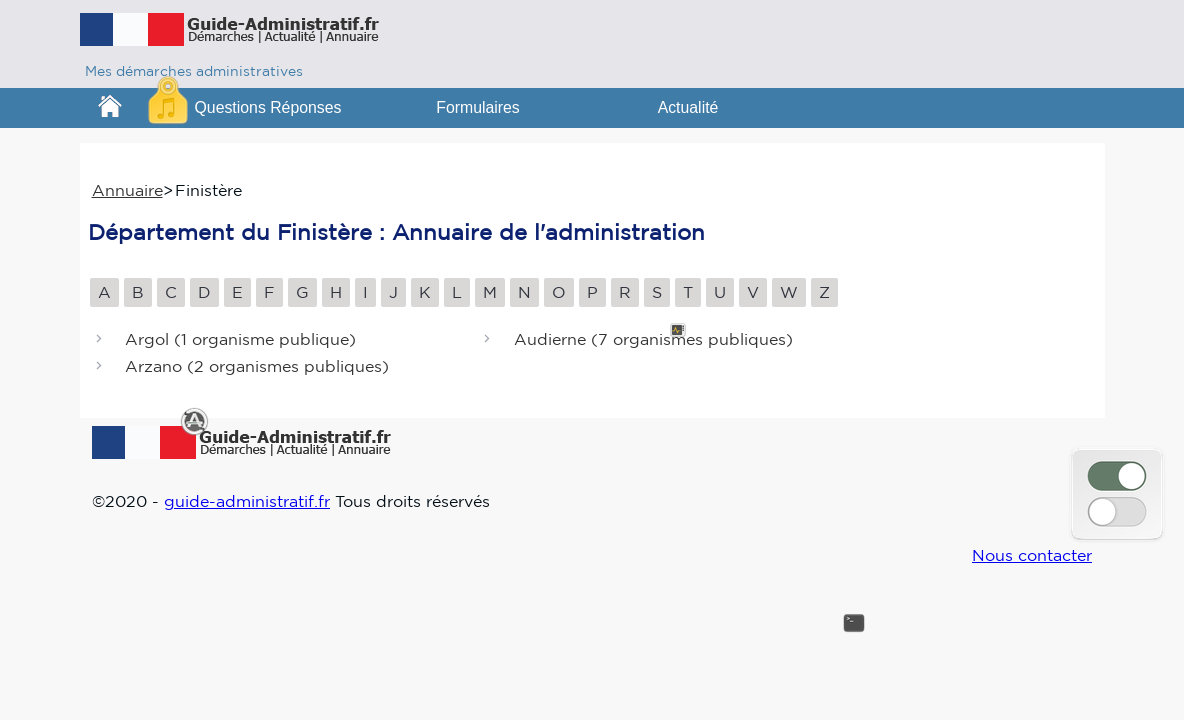  What do you see at coordinates (168, 100) in the screenshot?
I see `open EarTag music tagging application` at bounding box center [168, 100].